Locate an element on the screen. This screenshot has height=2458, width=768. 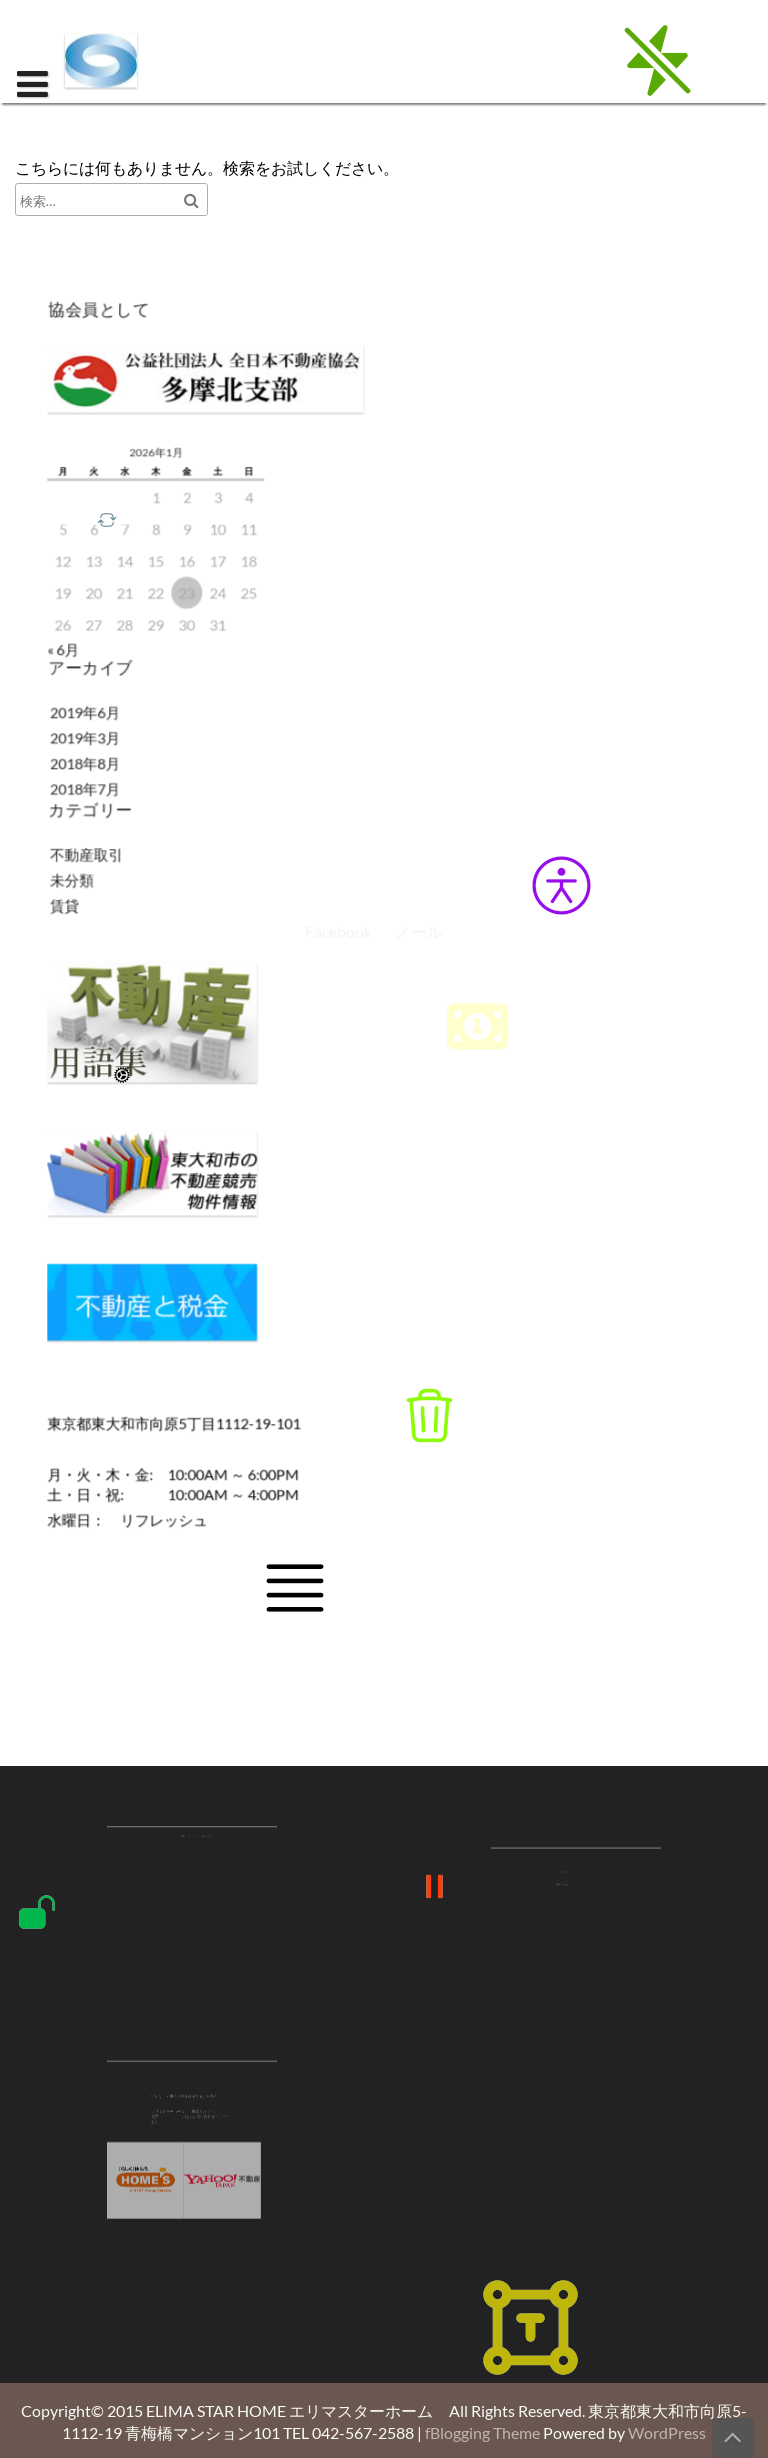
flash or lightning feature disabled is located at coordinates (657, 60).